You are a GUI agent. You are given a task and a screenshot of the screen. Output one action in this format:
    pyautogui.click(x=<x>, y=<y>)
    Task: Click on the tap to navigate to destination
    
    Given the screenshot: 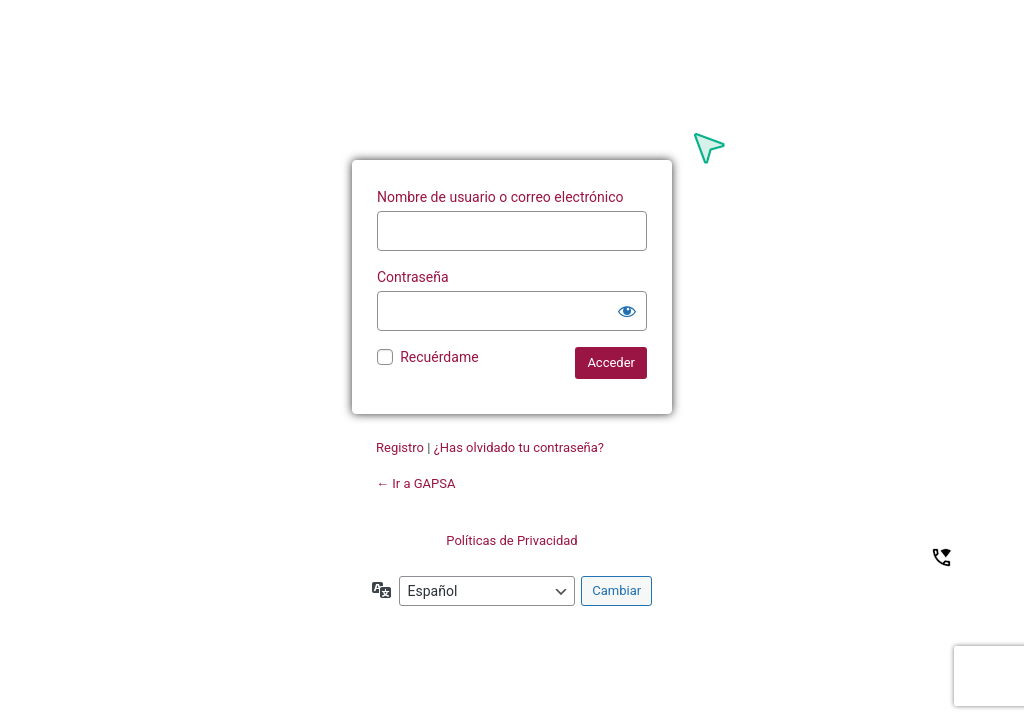 What is the action you would take?
    pyautogui.click(x=707, y=146)
    